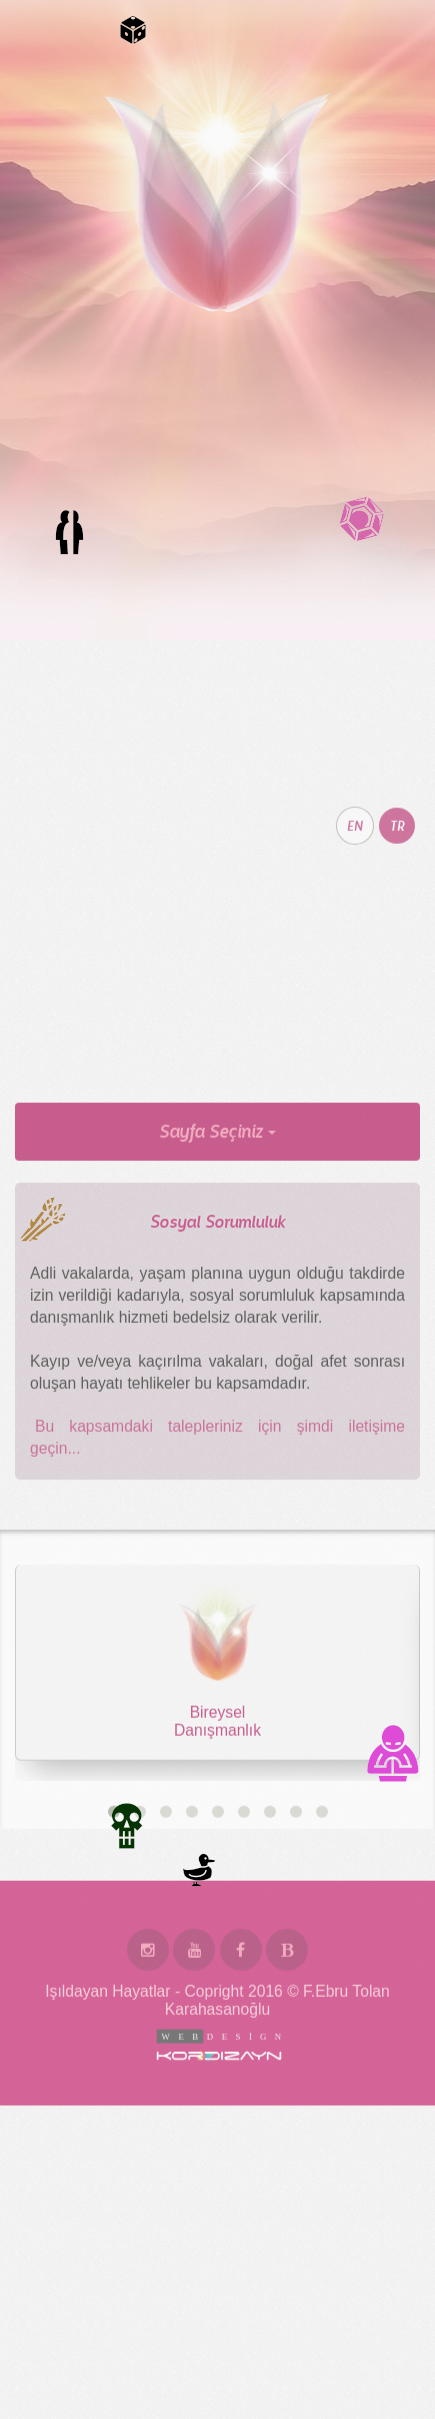 The width and height of the screenshot is (435, 2419). What do you see at coordinates (392, 1753) in the screenshot?
I see `access prayer or meditation features` at bounding box center [392, 1753].